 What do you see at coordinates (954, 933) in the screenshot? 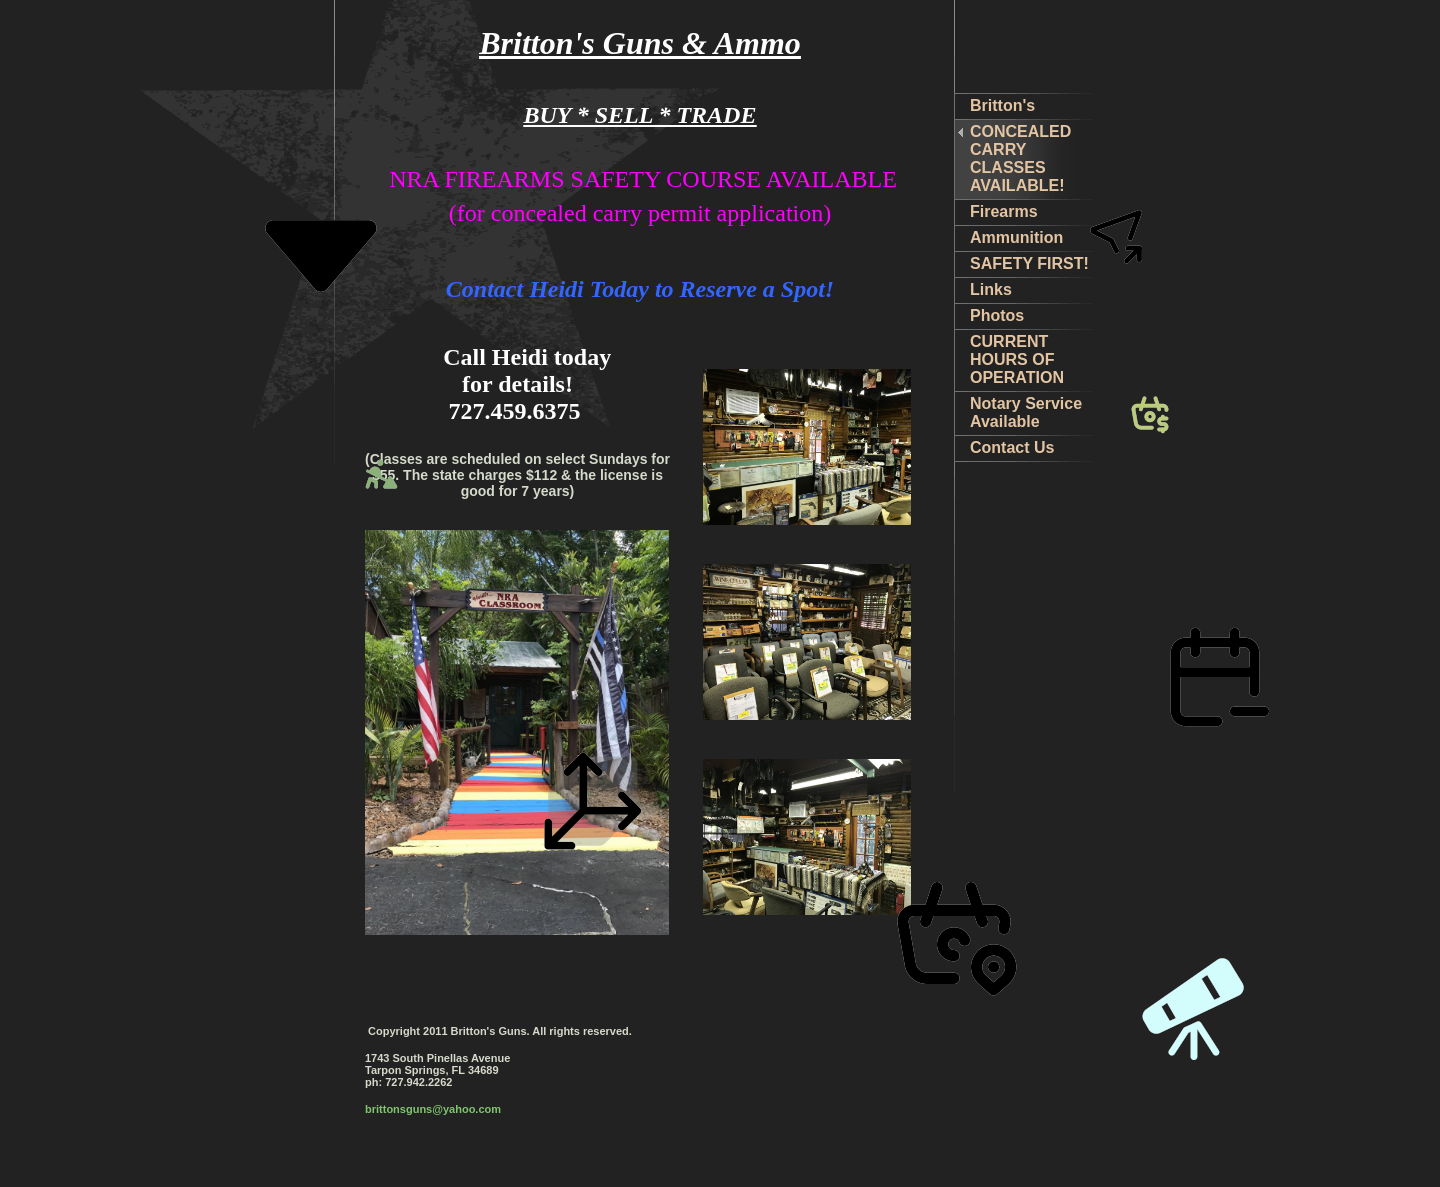
I see `view pickup location for your basket` at bounding box center [954, 933].